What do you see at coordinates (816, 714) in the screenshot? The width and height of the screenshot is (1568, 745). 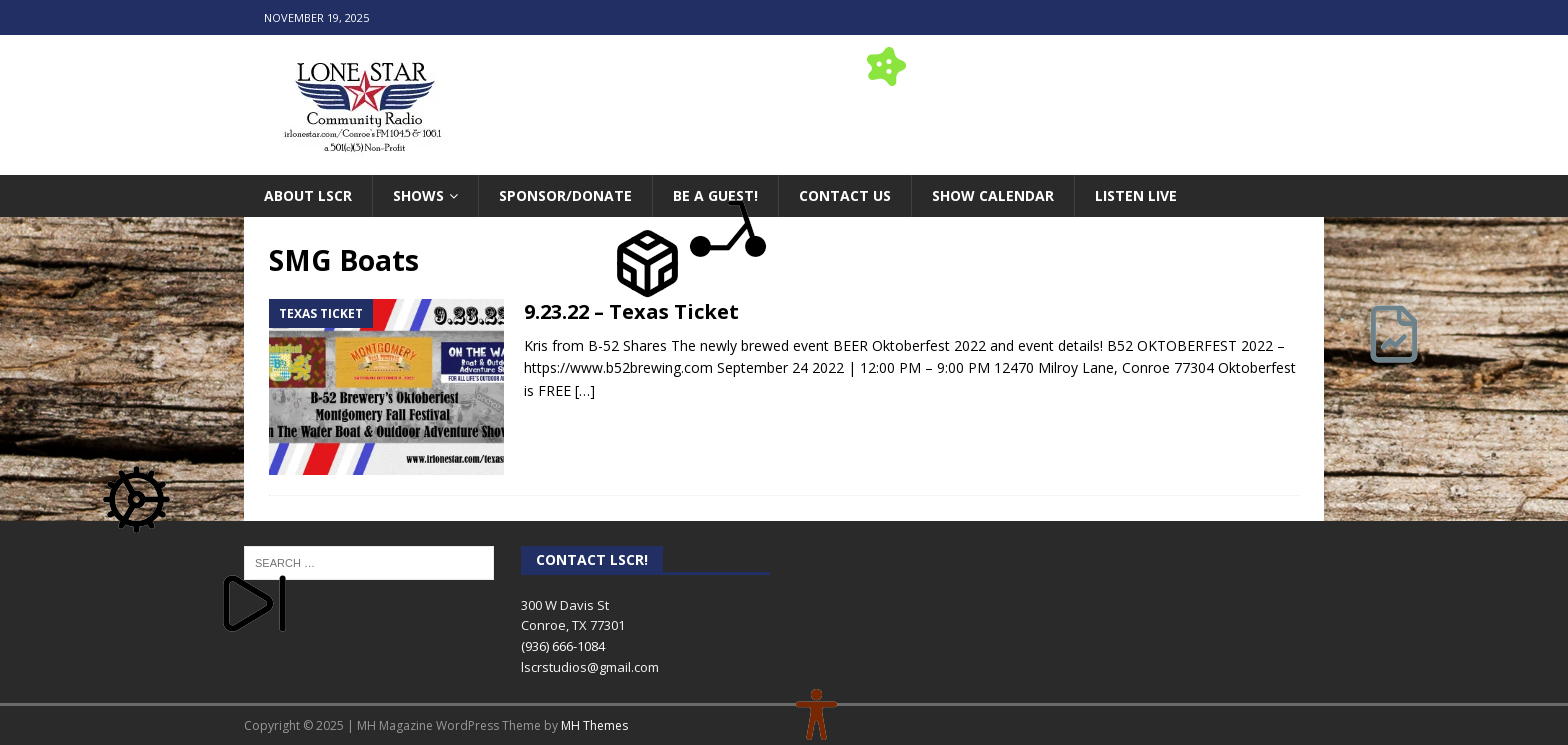 I see `access accessibility settings` at bounding box center [816, 714].